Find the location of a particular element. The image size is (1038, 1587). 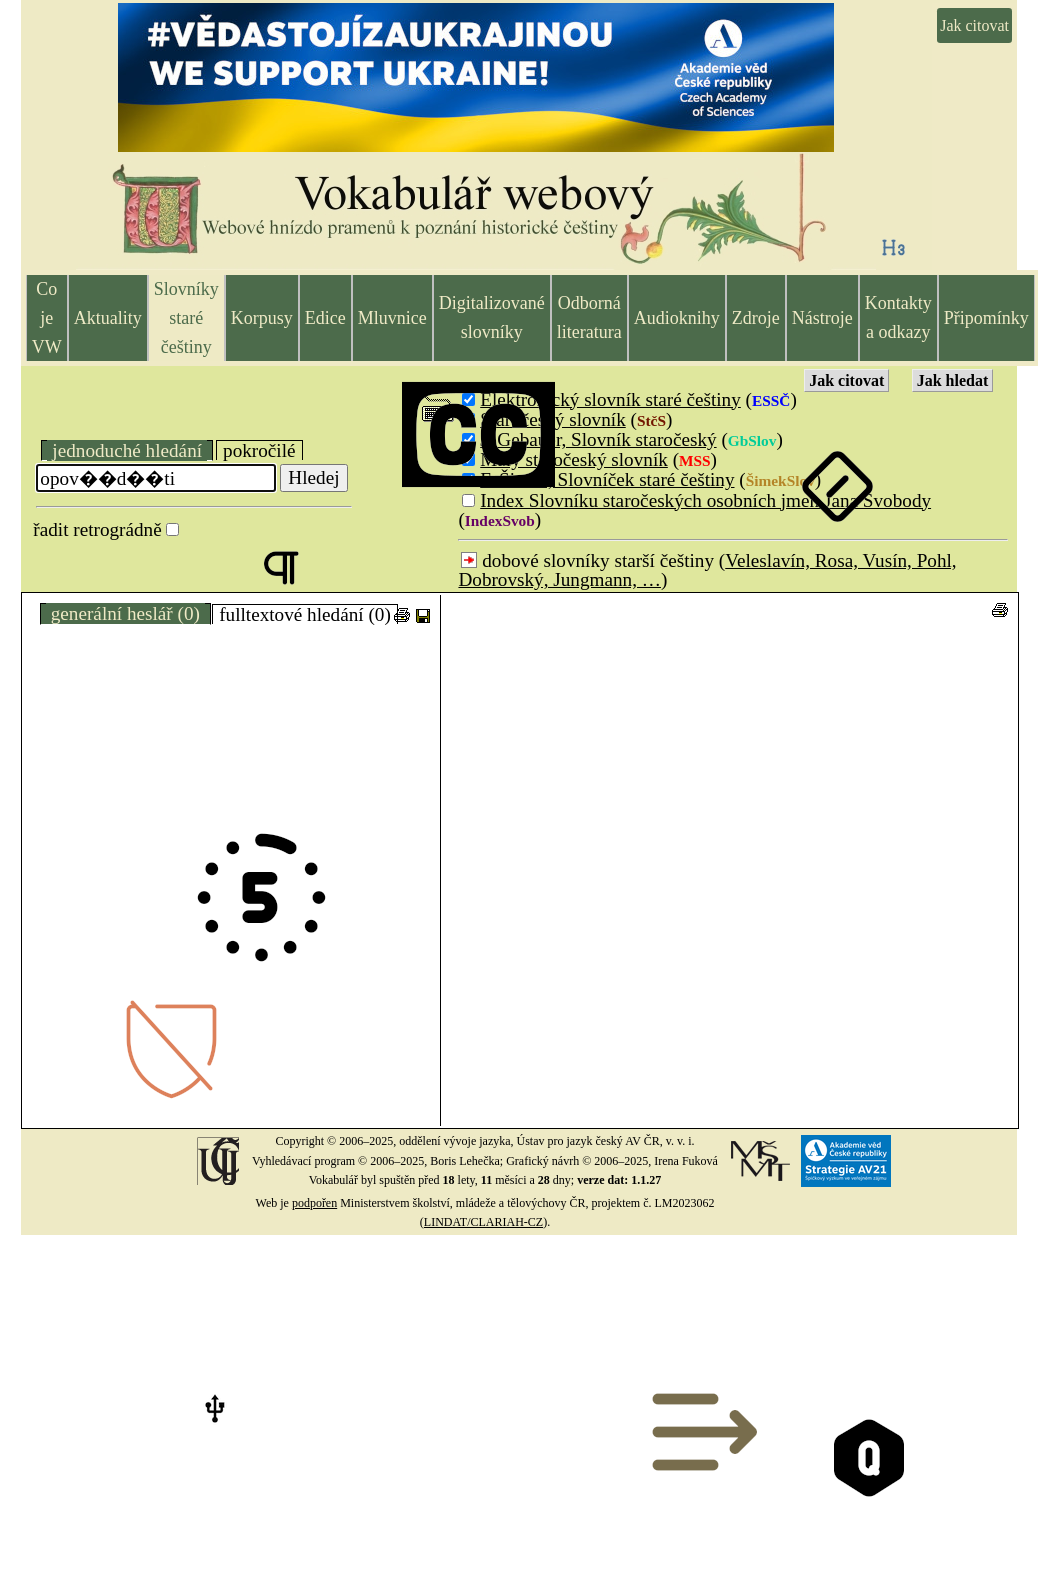

enable closed captioning for video content is located at coordinates (478, 434).